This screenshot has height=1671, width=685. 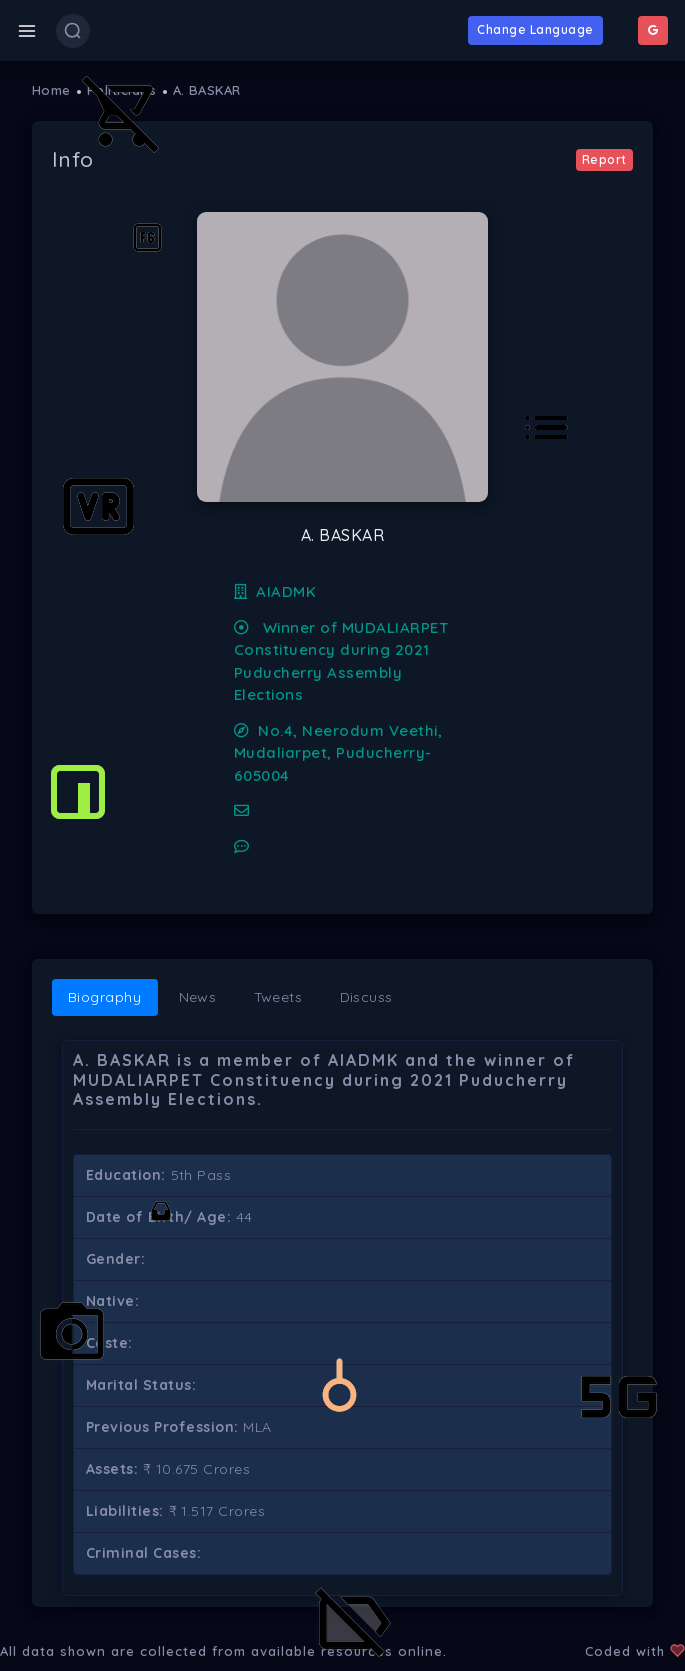 What do you see at coordinates (78, 792) in the screenshot?
I see `npm package manager logo` at bounding box center [78, 792].